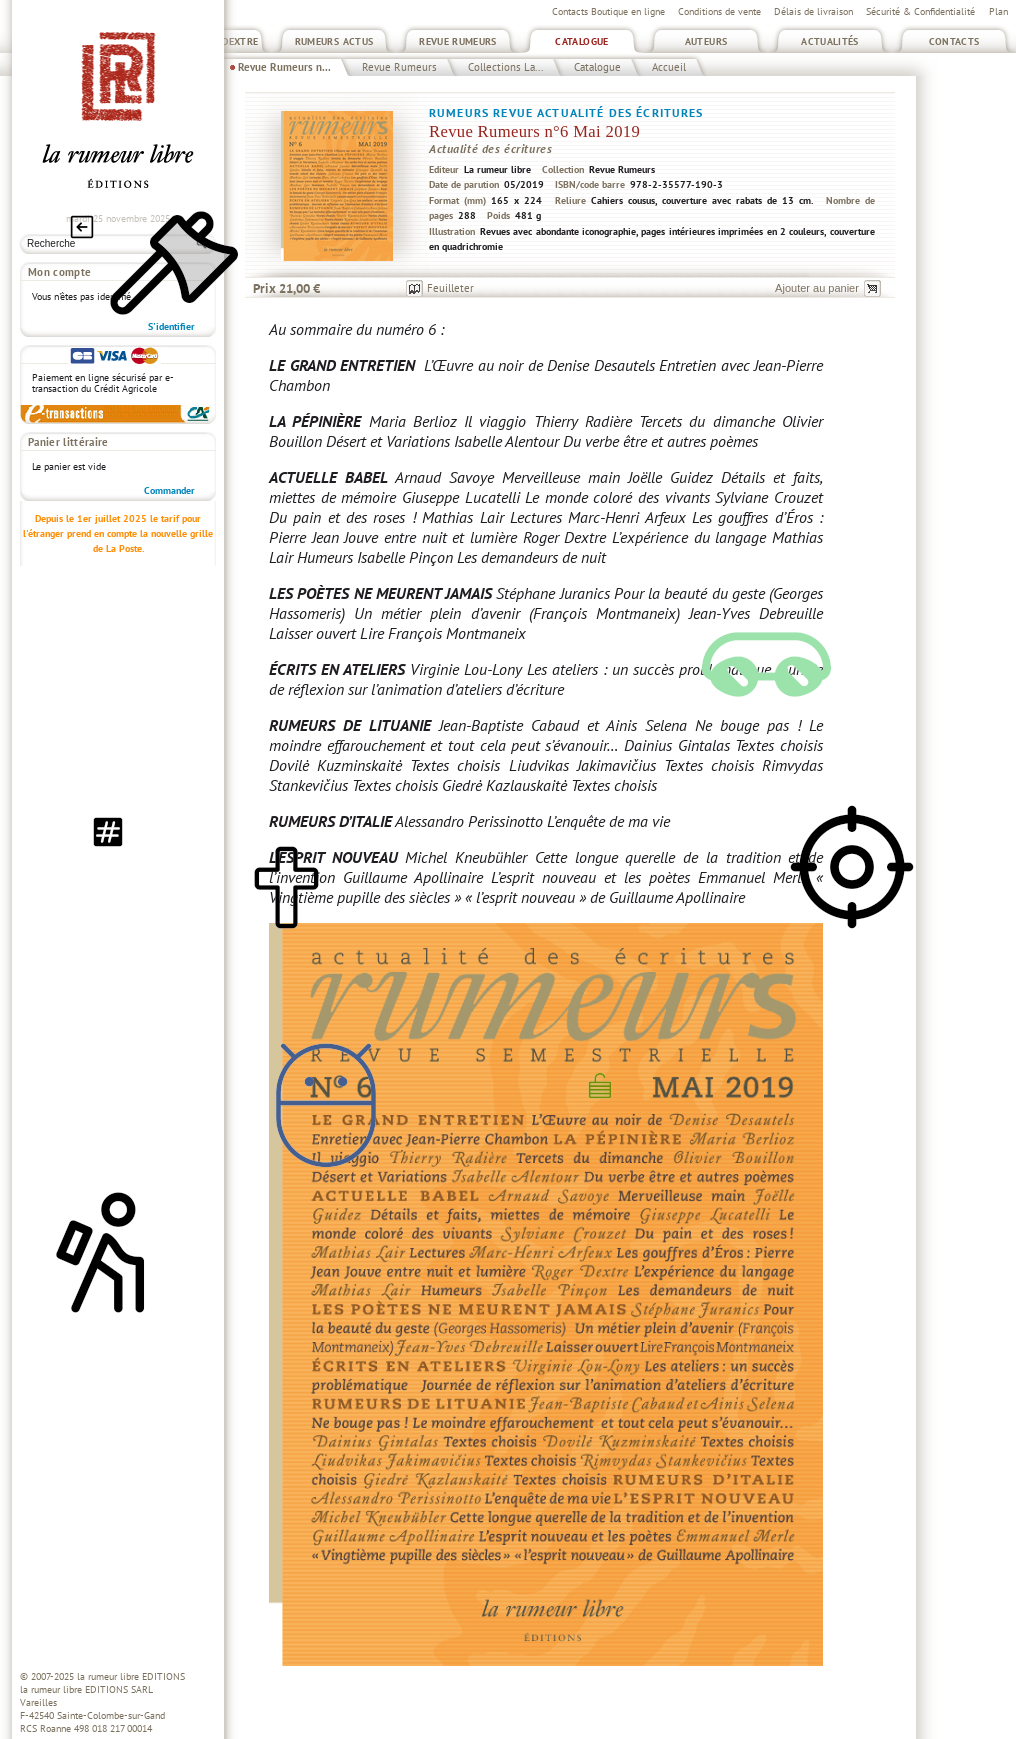 This screenshot has width=1016, height=1739. I want to click on access hiking or trail activities, so click(105, 1252).